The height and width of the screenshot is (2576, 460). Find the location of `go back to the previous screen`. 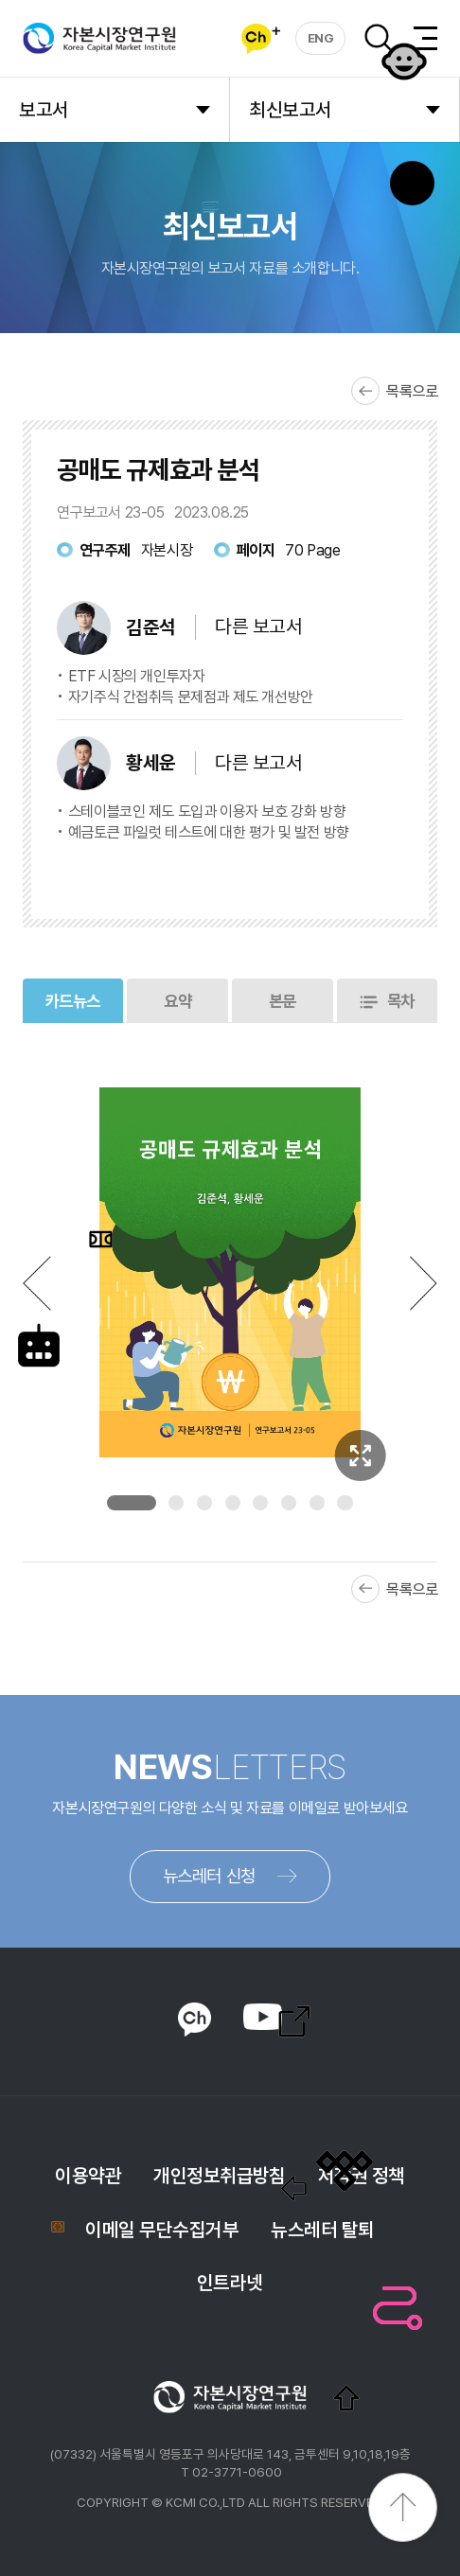

go back to the previous screen is located at coordinates (294, 2188).